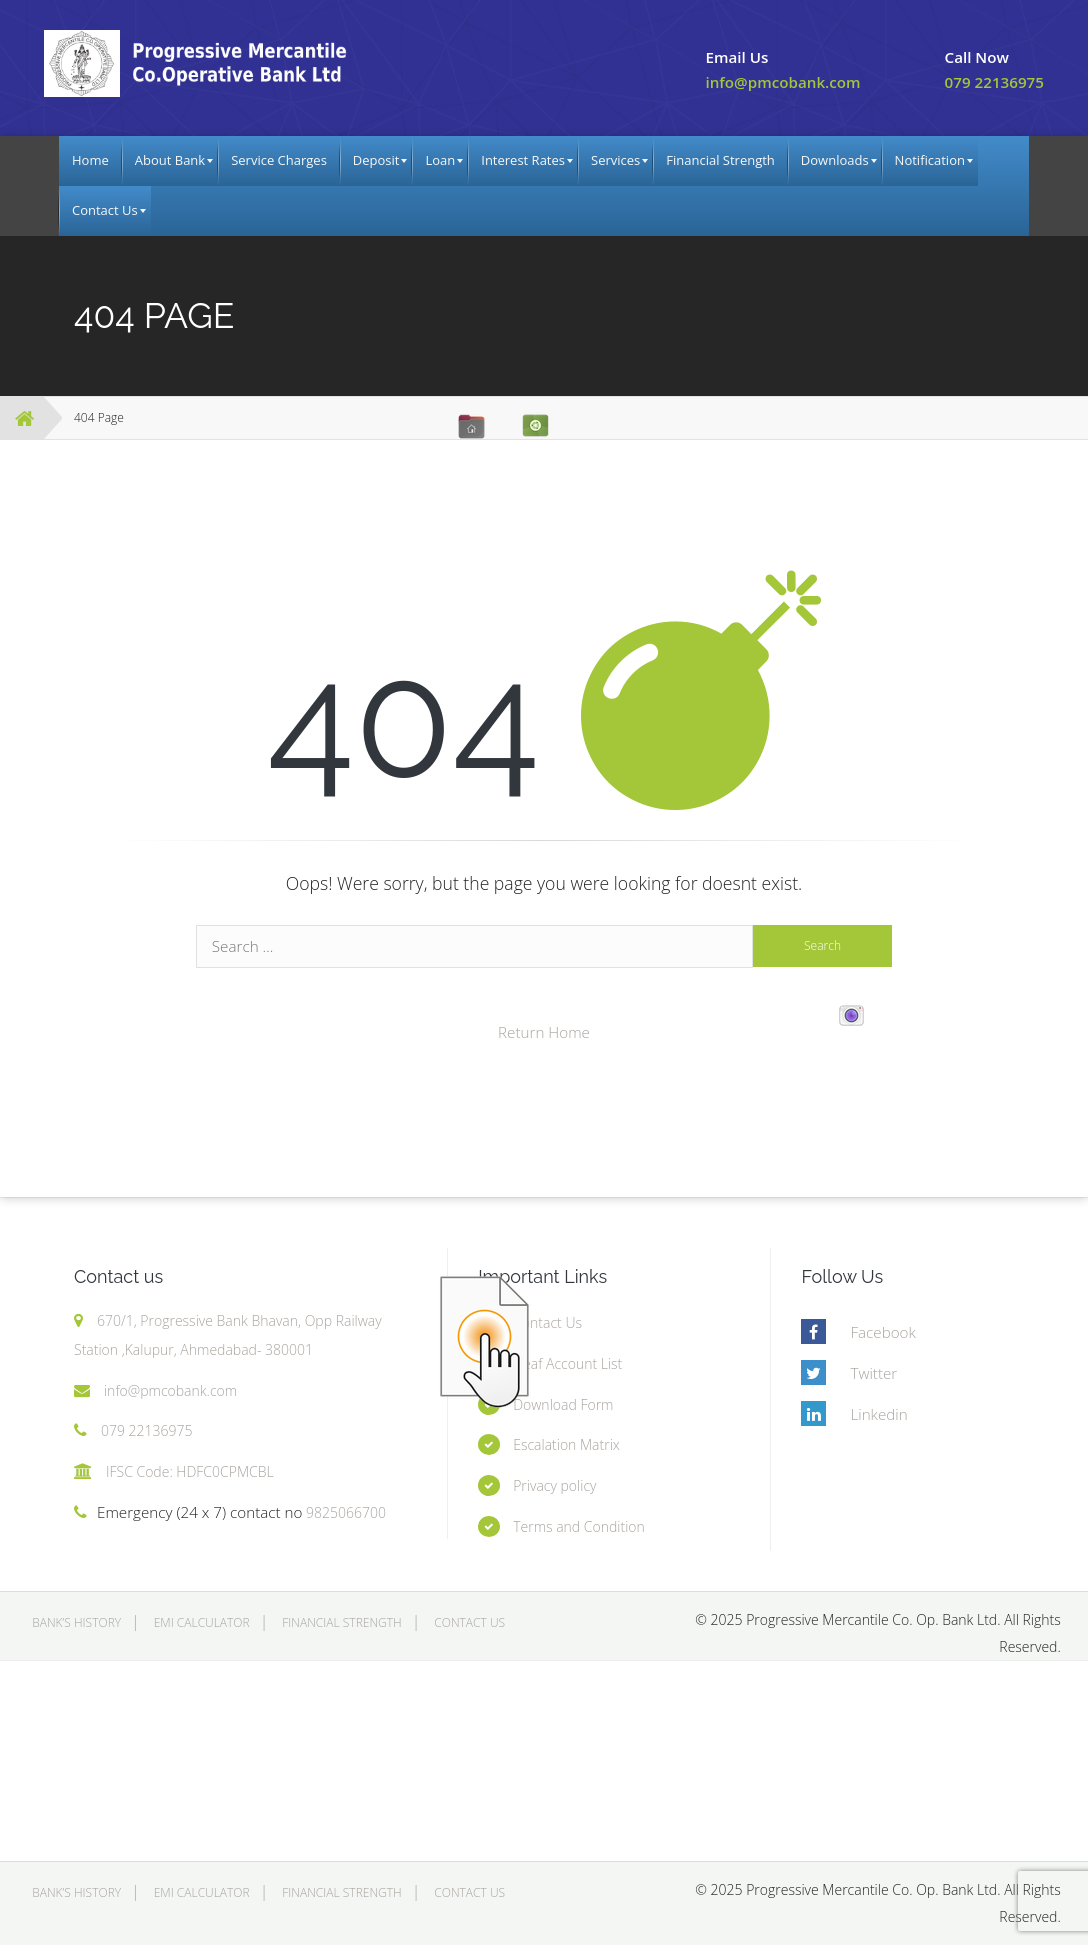 This screenshot has width=1088, height=1945. Describe the element at coordinates (484, 1336) in the screenshot. I see `select or click on a file` at that location.